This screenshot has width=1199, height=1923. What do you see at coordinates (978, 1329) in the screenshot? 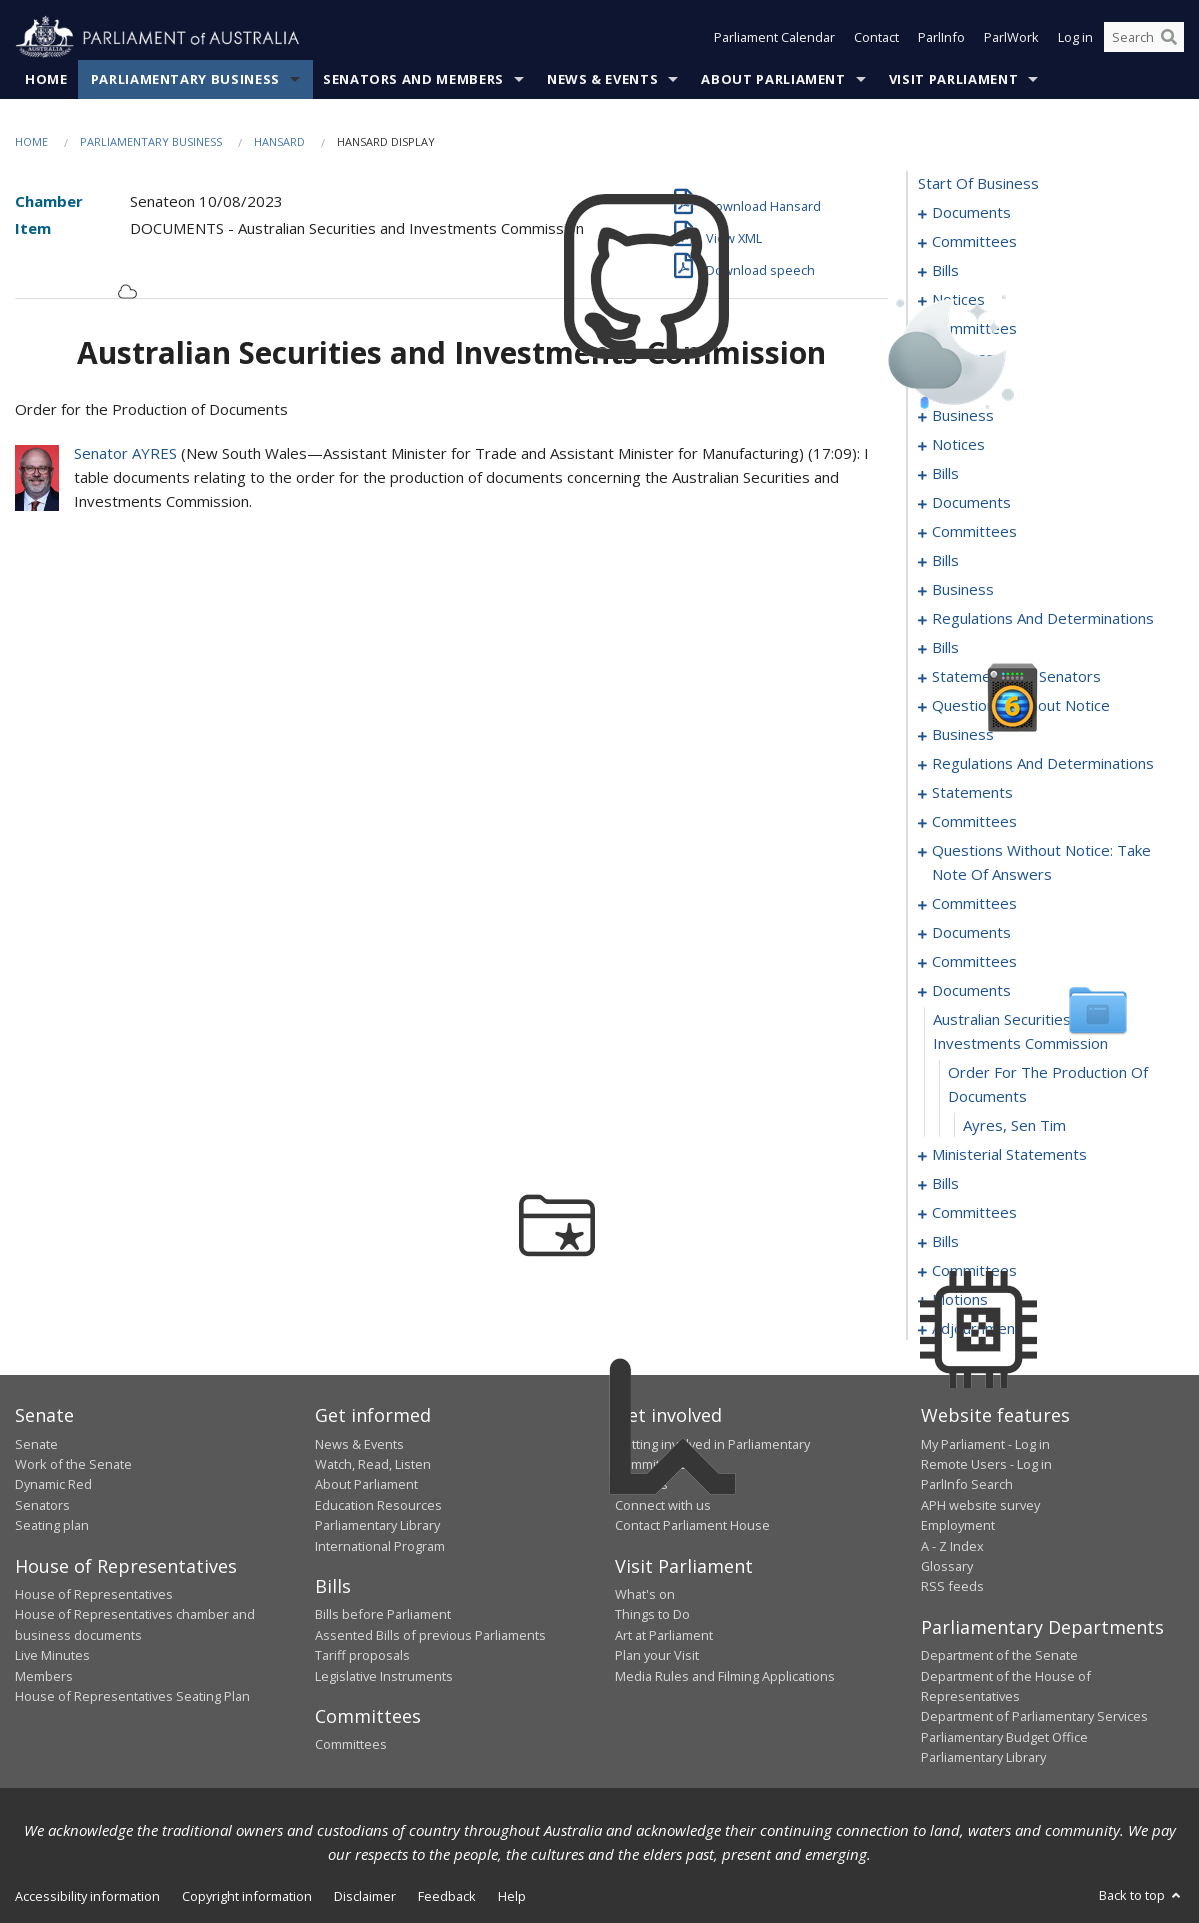
I see `access electronics or hardware settings` at bounding box center [978, 1329].